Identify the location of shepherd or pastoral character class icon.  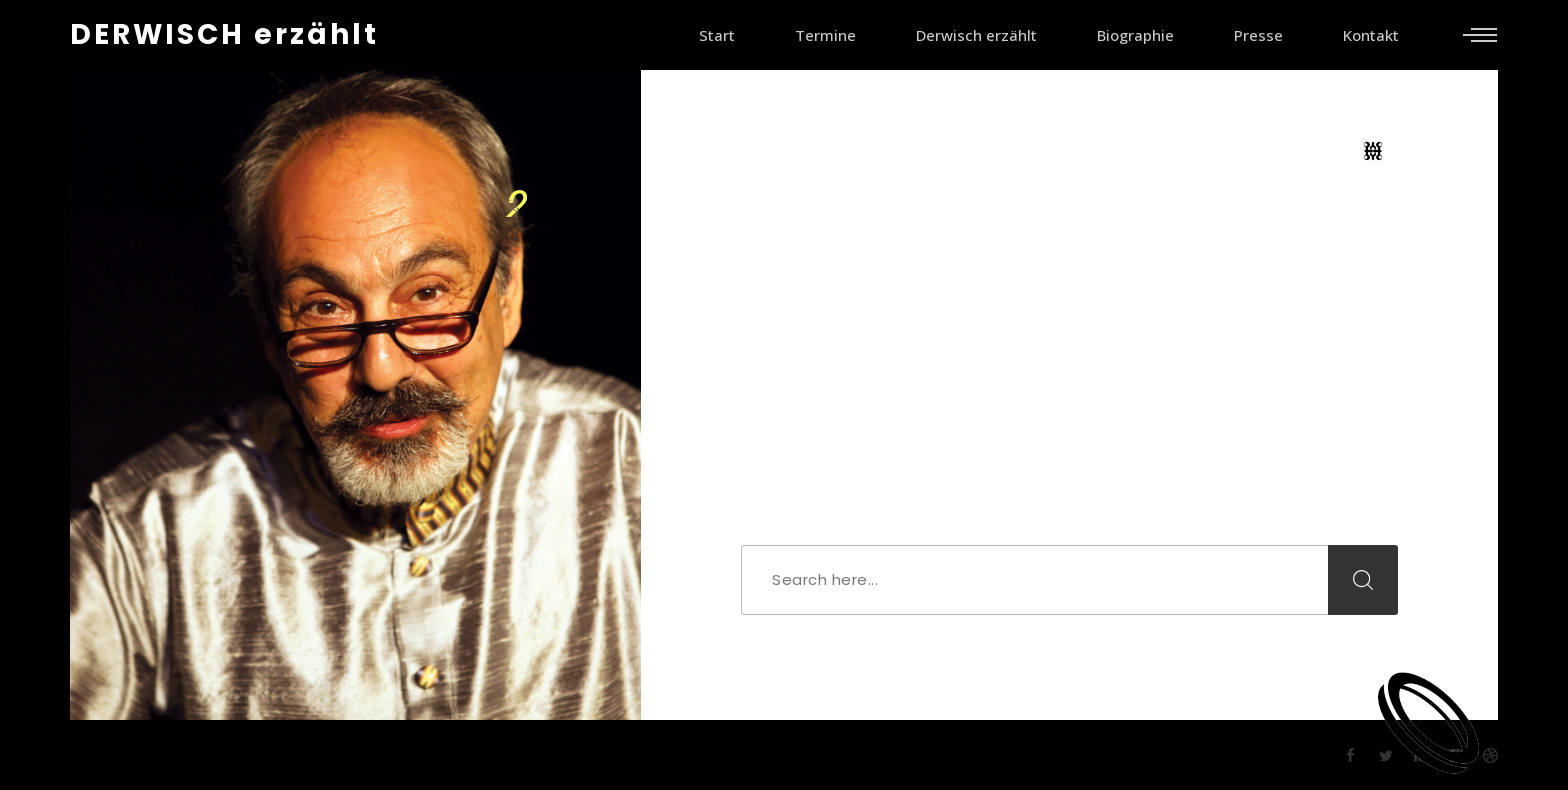
(516, 203).